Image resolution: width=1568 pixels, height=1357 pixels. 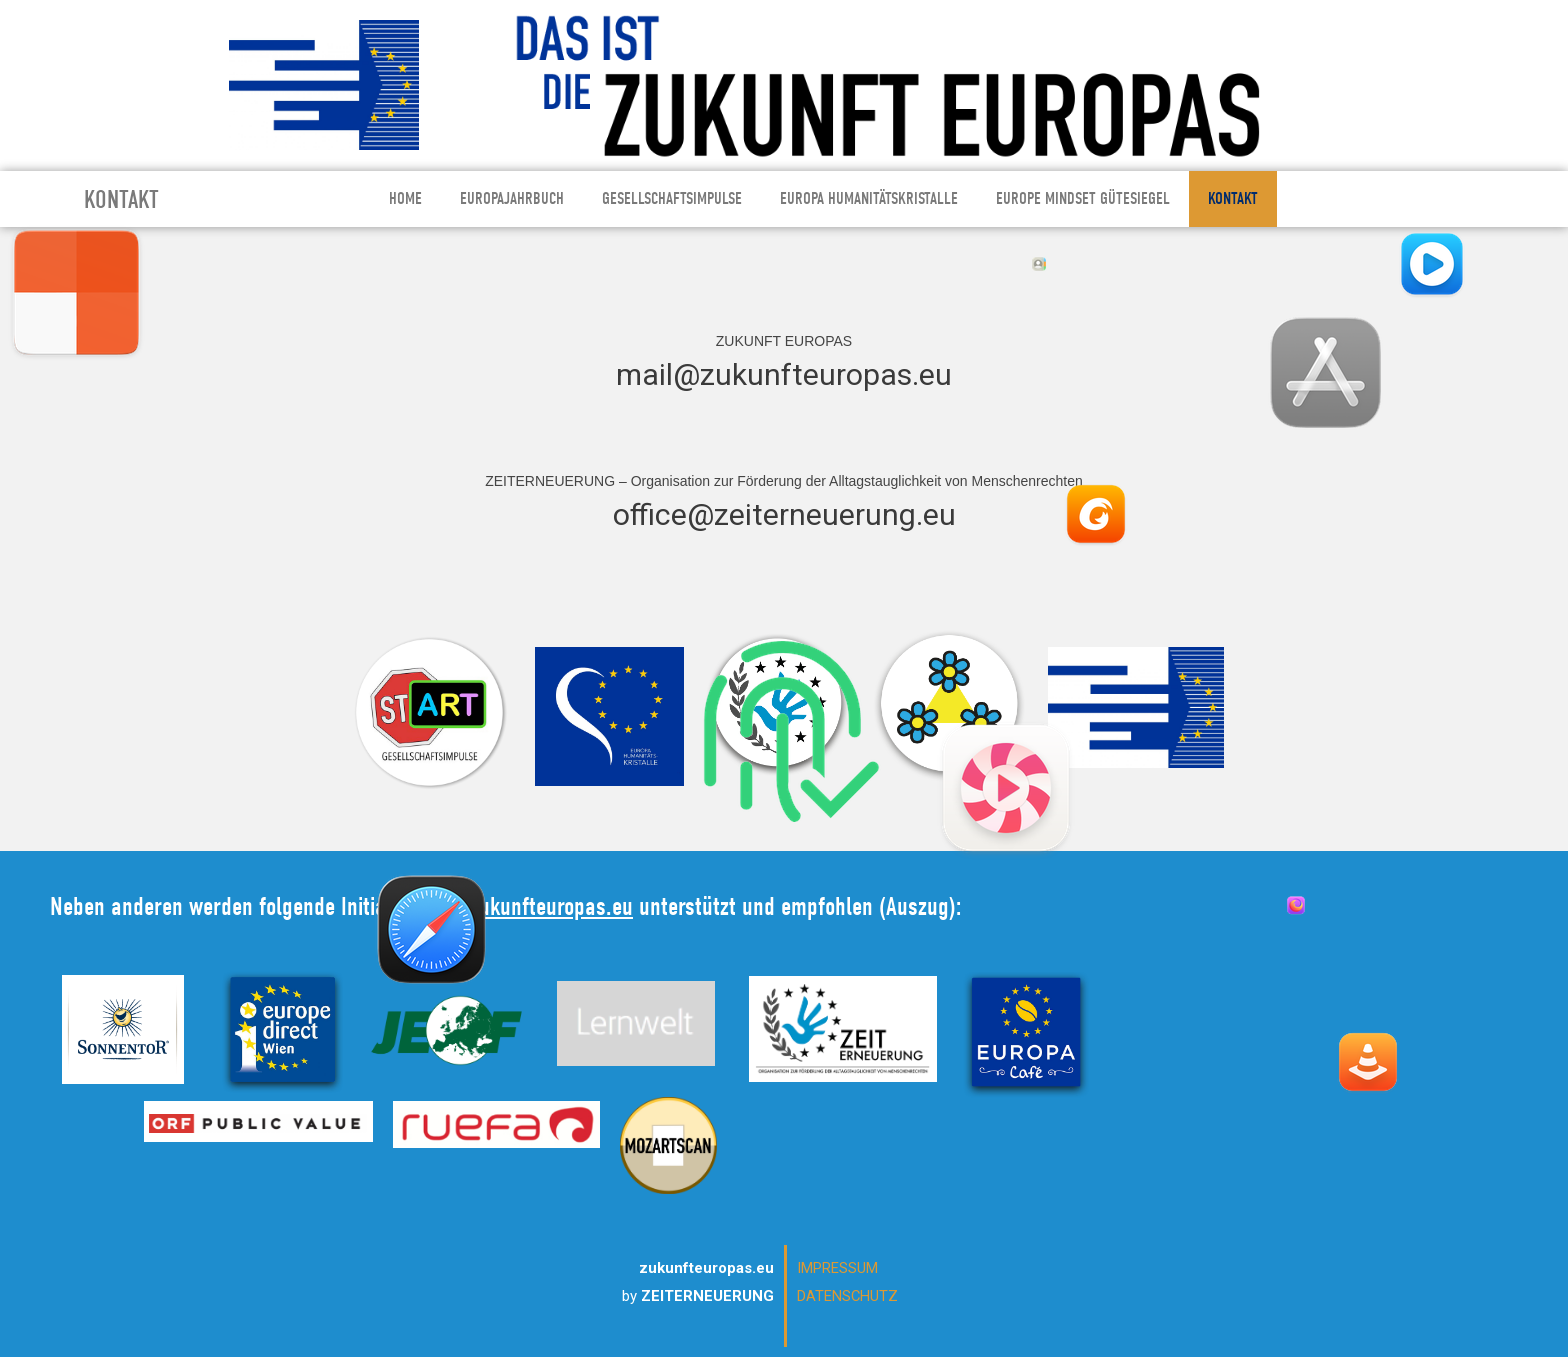 What do you see at coordinates (1006, 788) in the screenshot?
I see `open lollypop music player` at bounding box center [1006, 788].